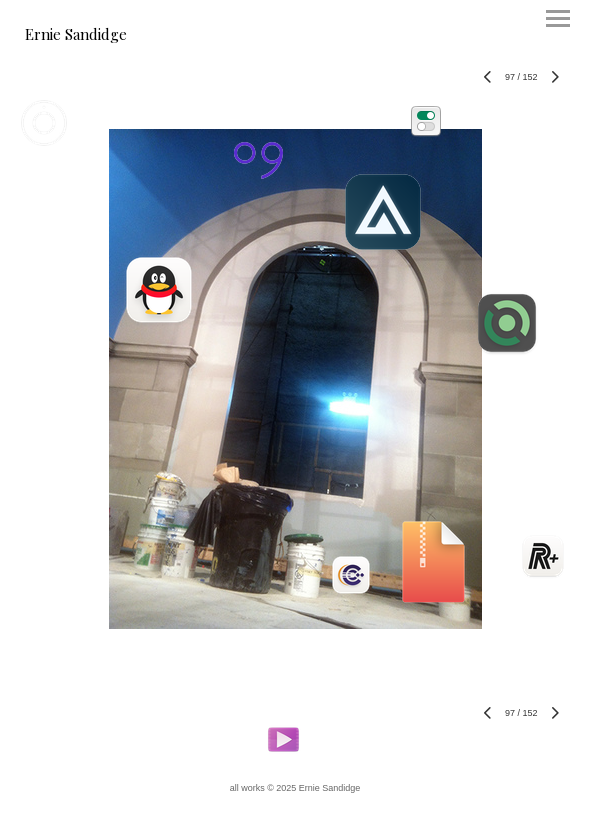 The width and height of the screenshot is (590, 821). What do you see at coordinates (383, 212) in the screenshot?
I see `open the autograph app` at bounding box center [383, 212].